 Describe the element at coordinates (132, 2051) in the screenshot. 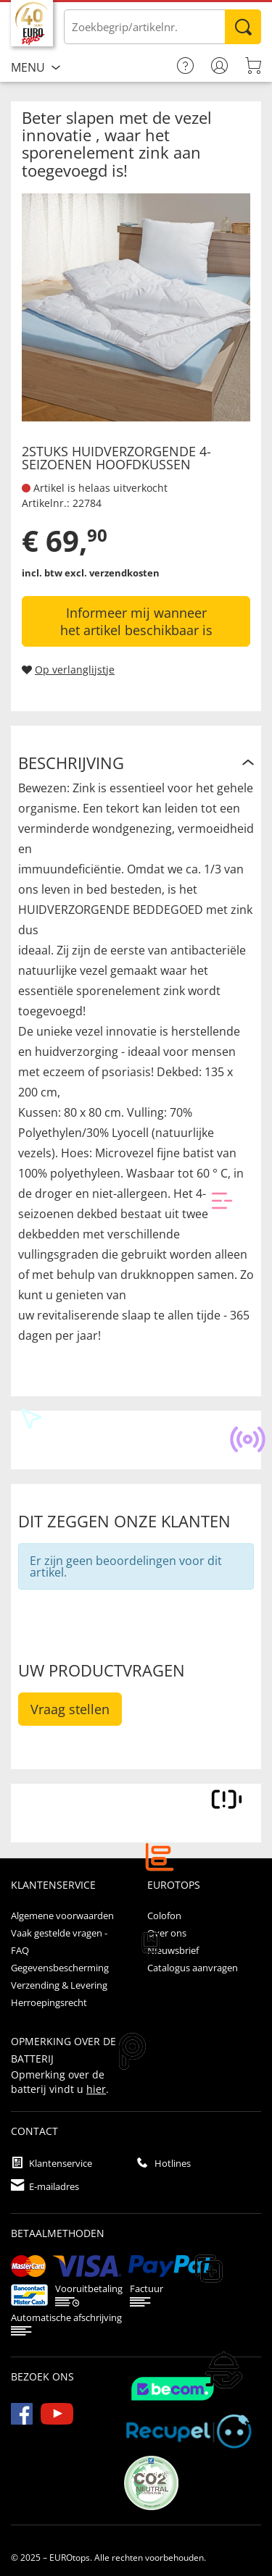

I see `open picsart photo editing app` at that location.